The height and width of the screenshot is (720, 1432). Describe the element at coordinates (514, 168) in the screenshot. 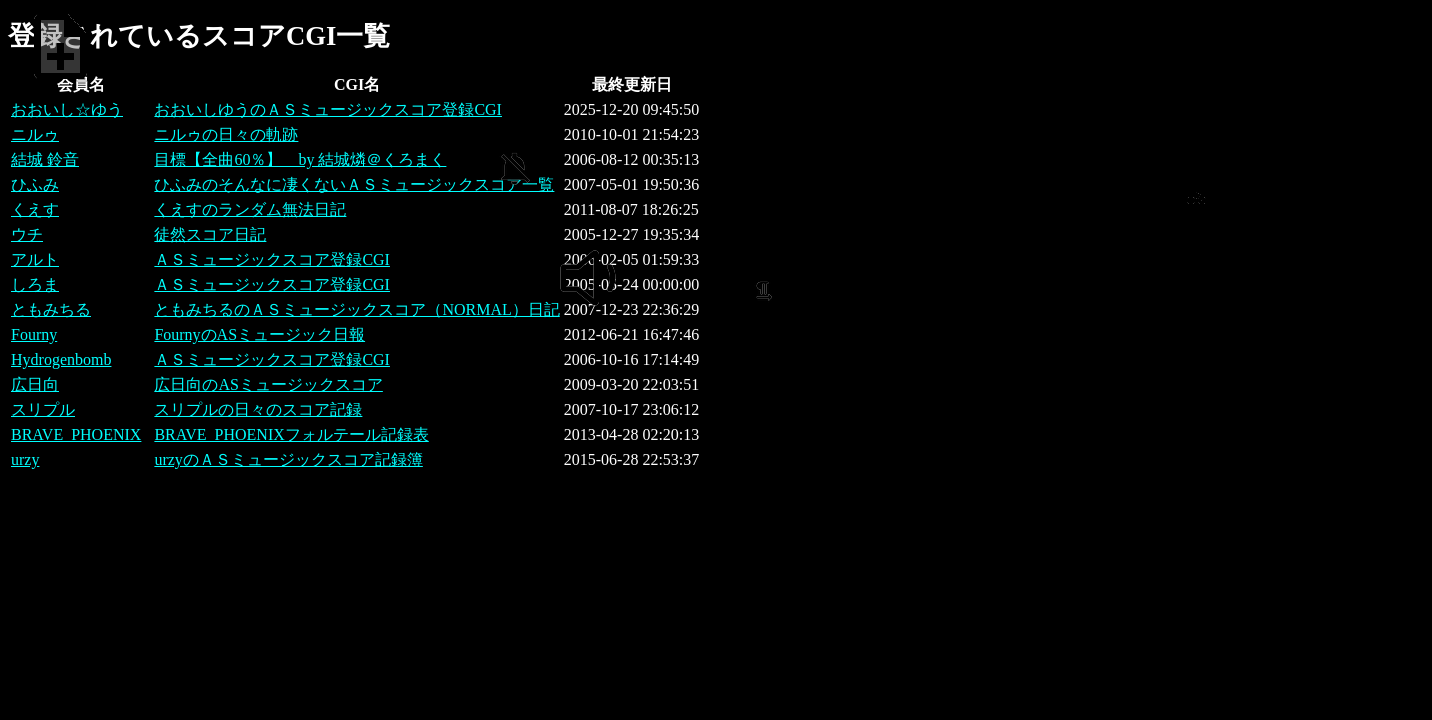

I see `mute or disable notifications` at that location.